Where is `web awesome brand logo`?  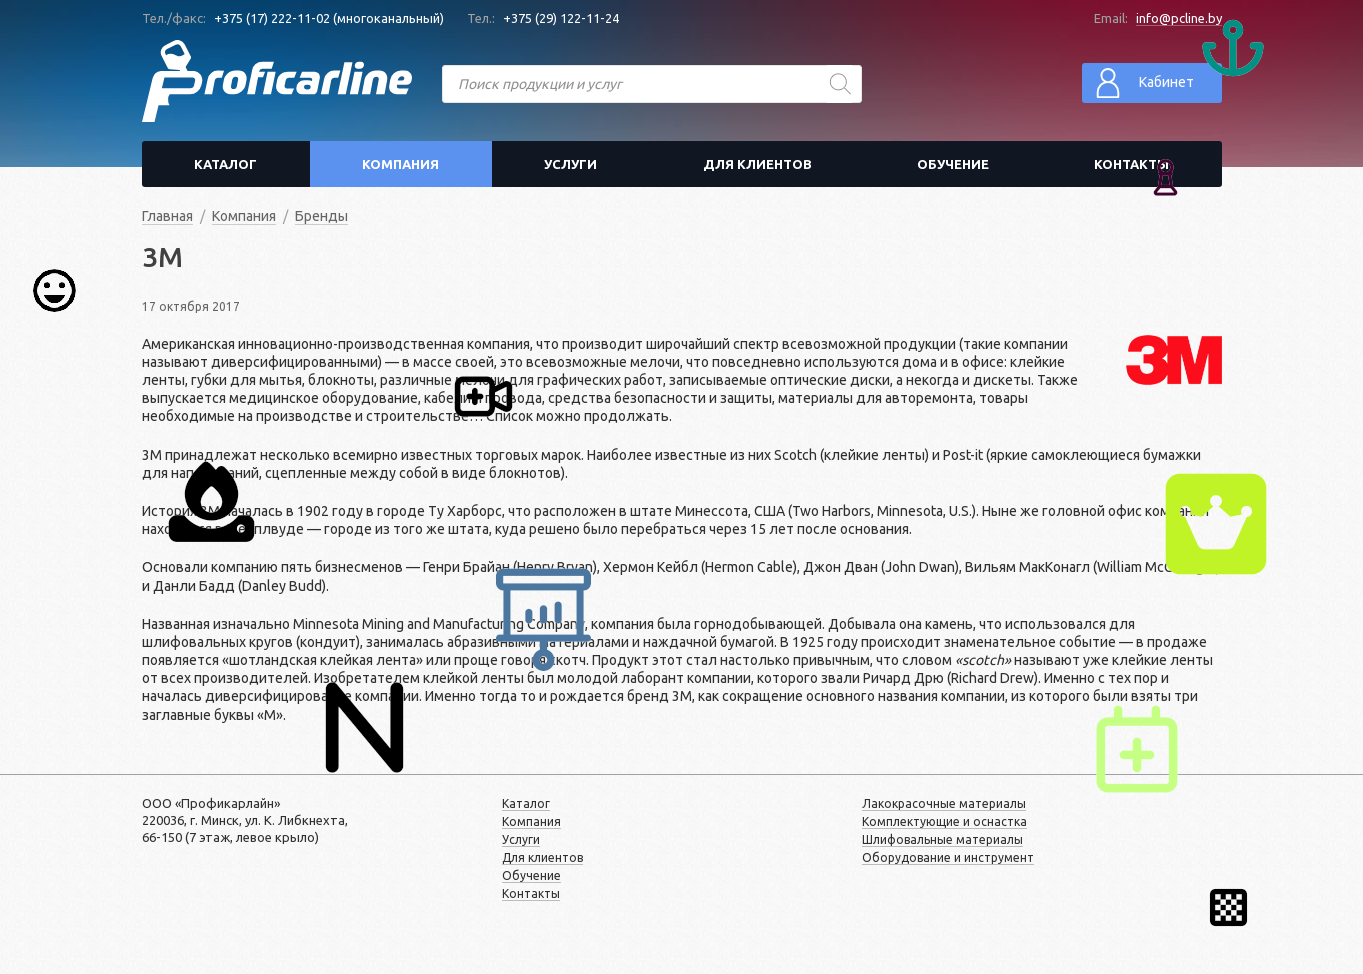
web awesome brand logo is located at coordinates (1216, 524).